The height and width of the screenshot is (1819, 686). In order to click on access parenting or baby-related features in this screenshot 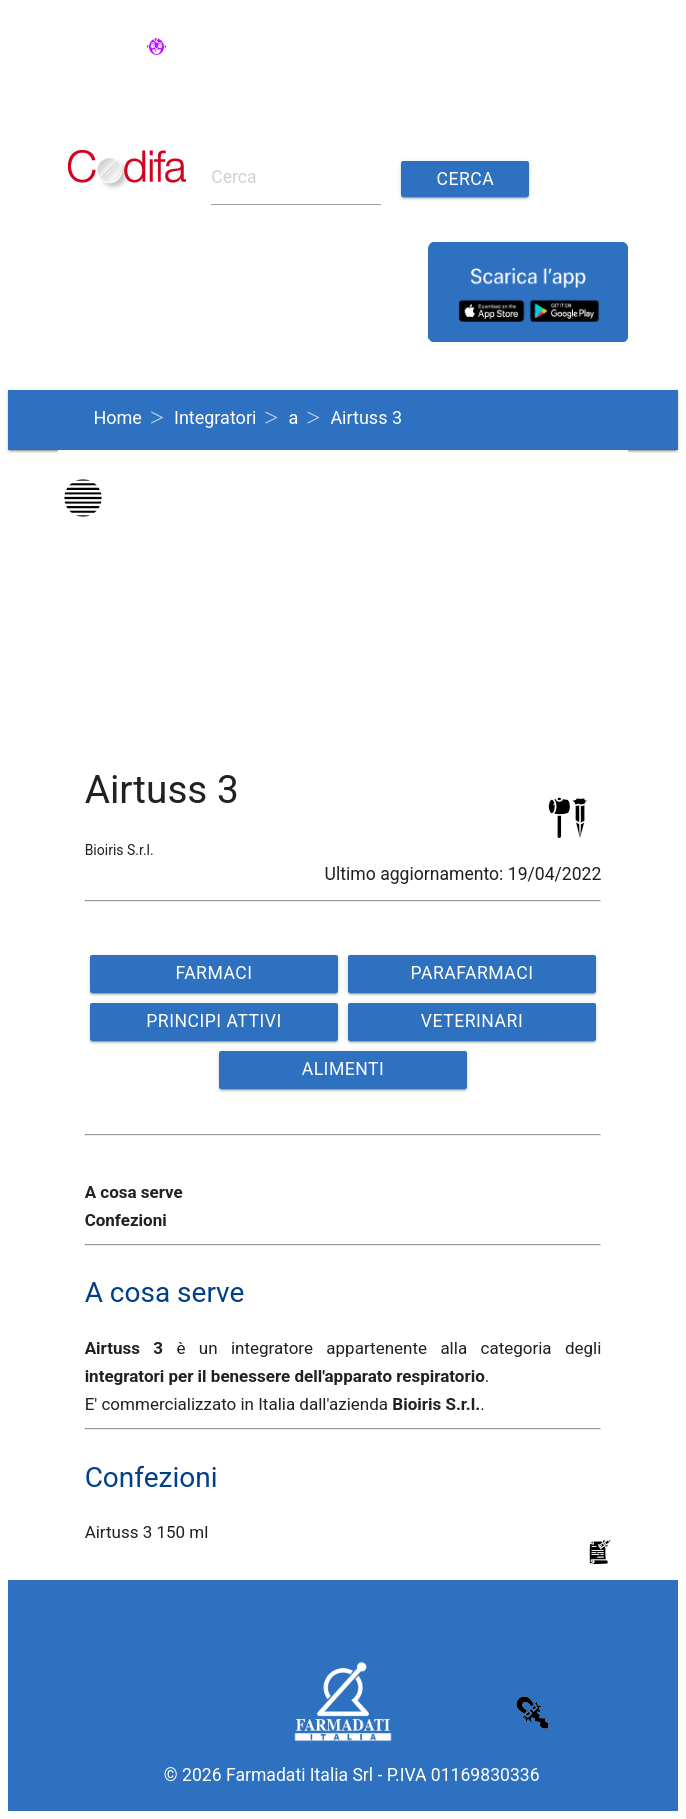, I will do `click(156, 46)`.